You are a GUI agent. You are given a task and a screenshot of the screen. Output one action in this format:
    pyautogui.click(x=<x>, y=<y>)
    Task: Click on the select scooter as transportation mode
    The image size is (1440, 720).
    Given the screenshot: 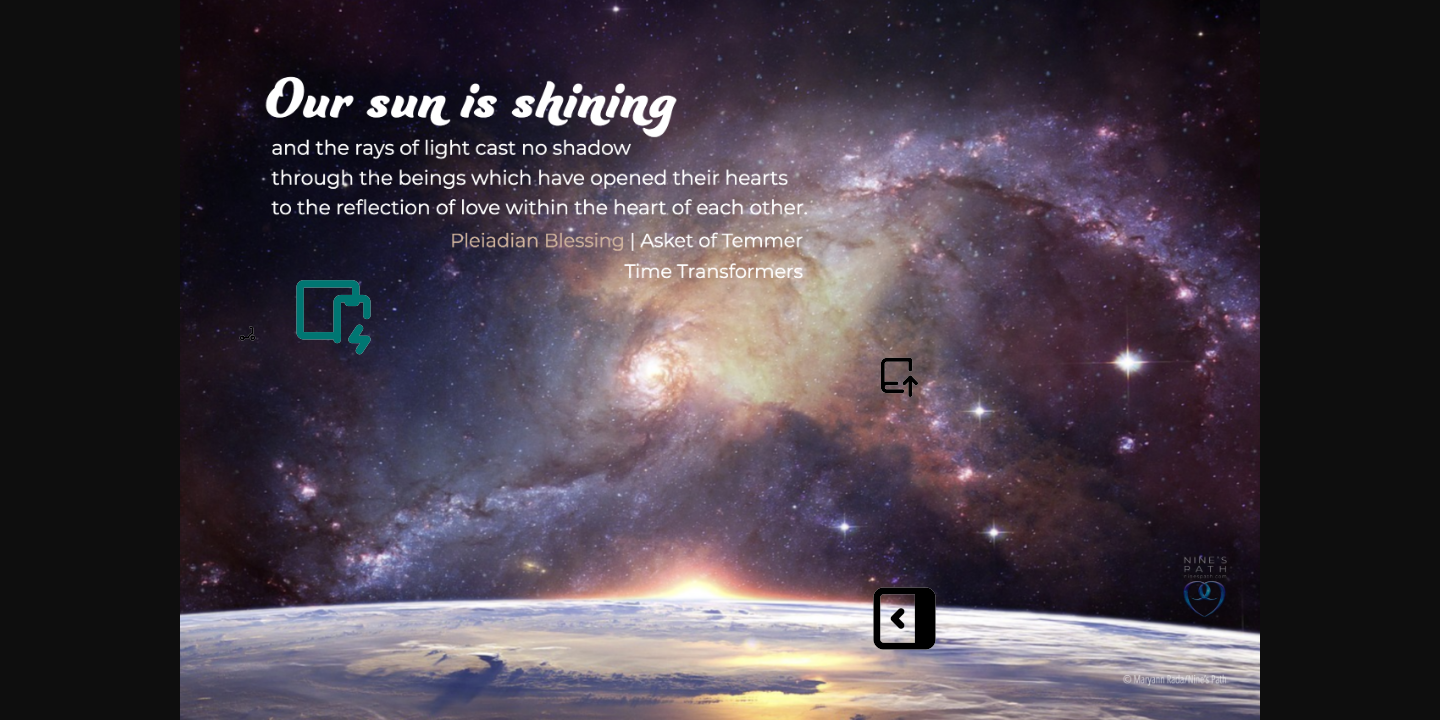 What is the action you would take?
    pyautogui.click(x=247, y=333)
    